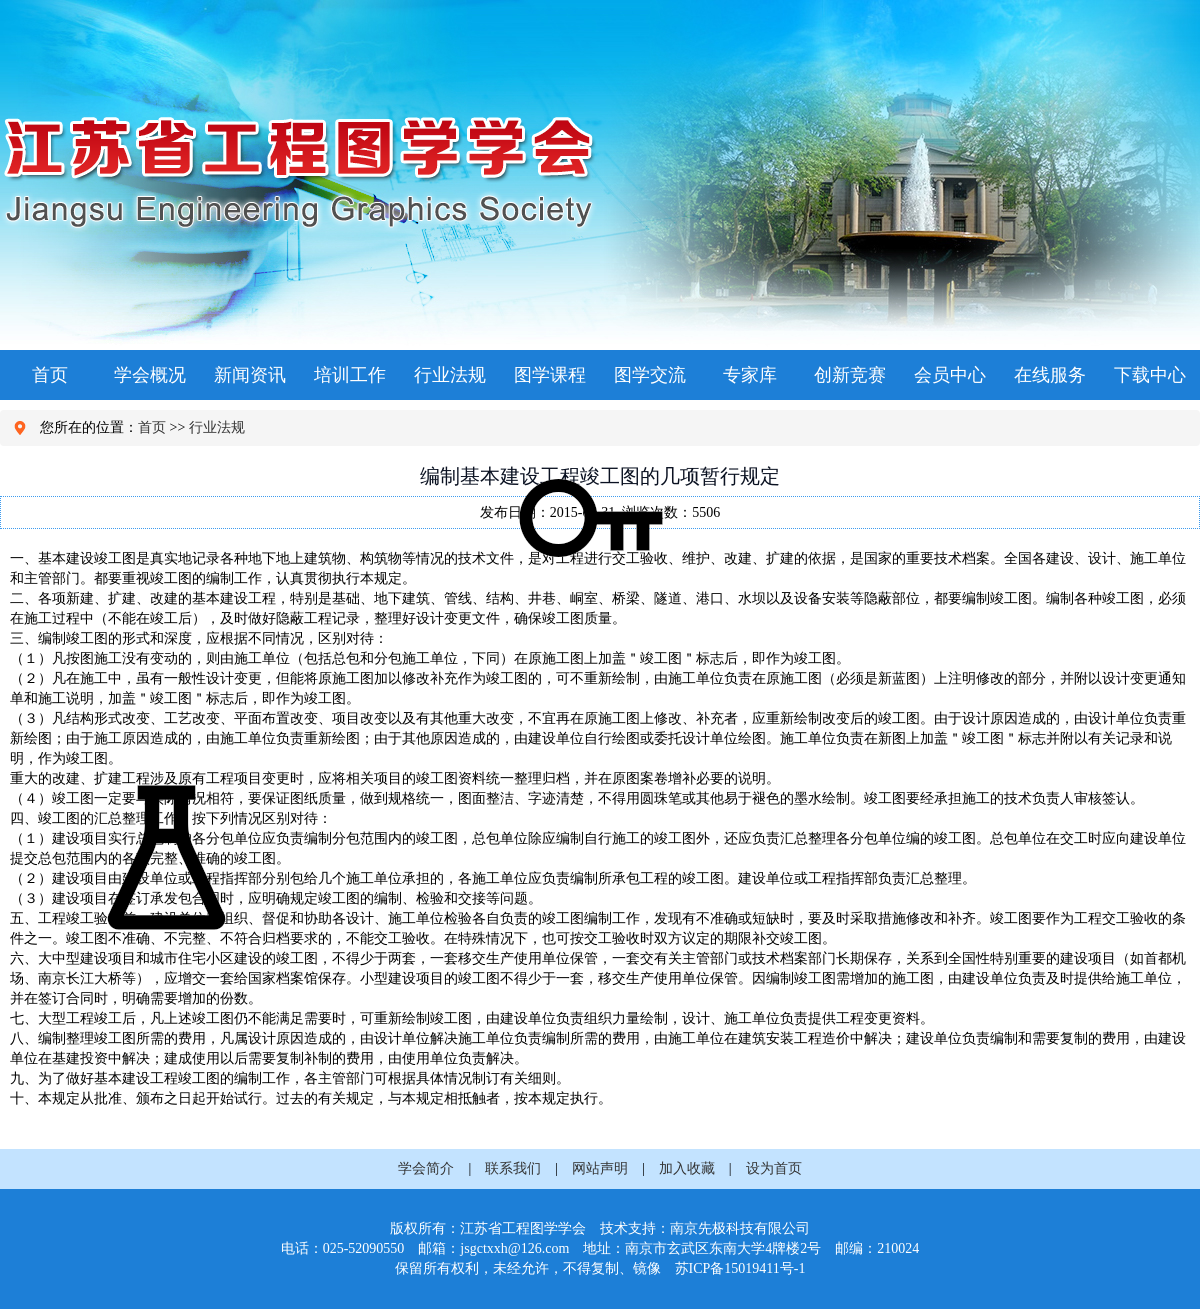  What do you see at coordinates (166, 857) in the screenshot?
I see `access laboratory or science features` at bounding box center [166, 857].